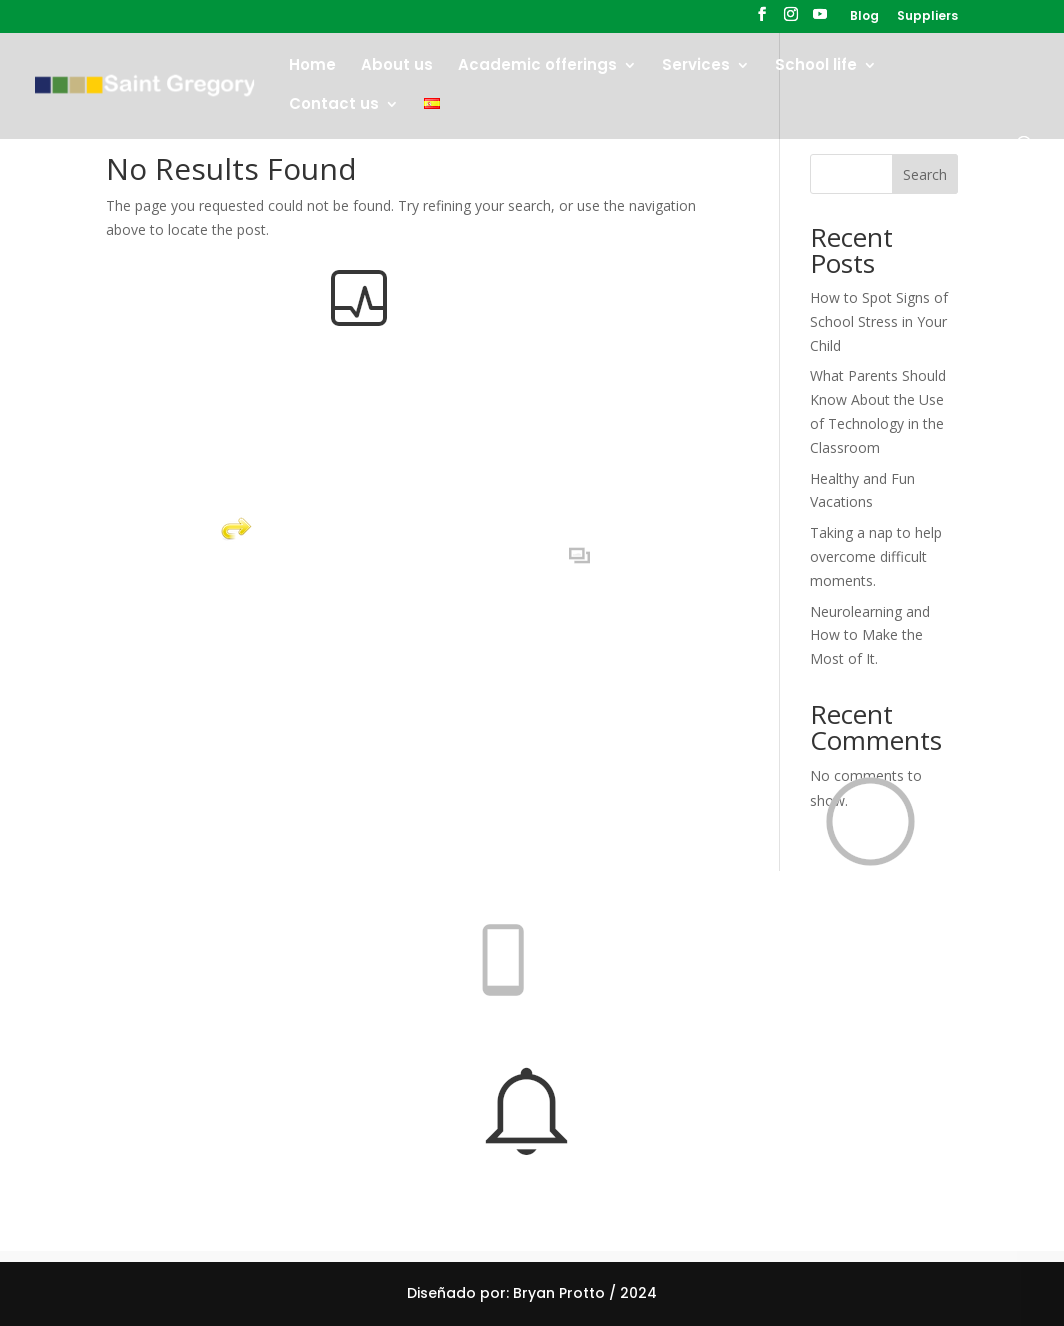 This screenshot has width=1064, height=1326. Describe the element at coordinates (359, 298) in the screenshot. I see `open system monitor or activity monitor` at that location.